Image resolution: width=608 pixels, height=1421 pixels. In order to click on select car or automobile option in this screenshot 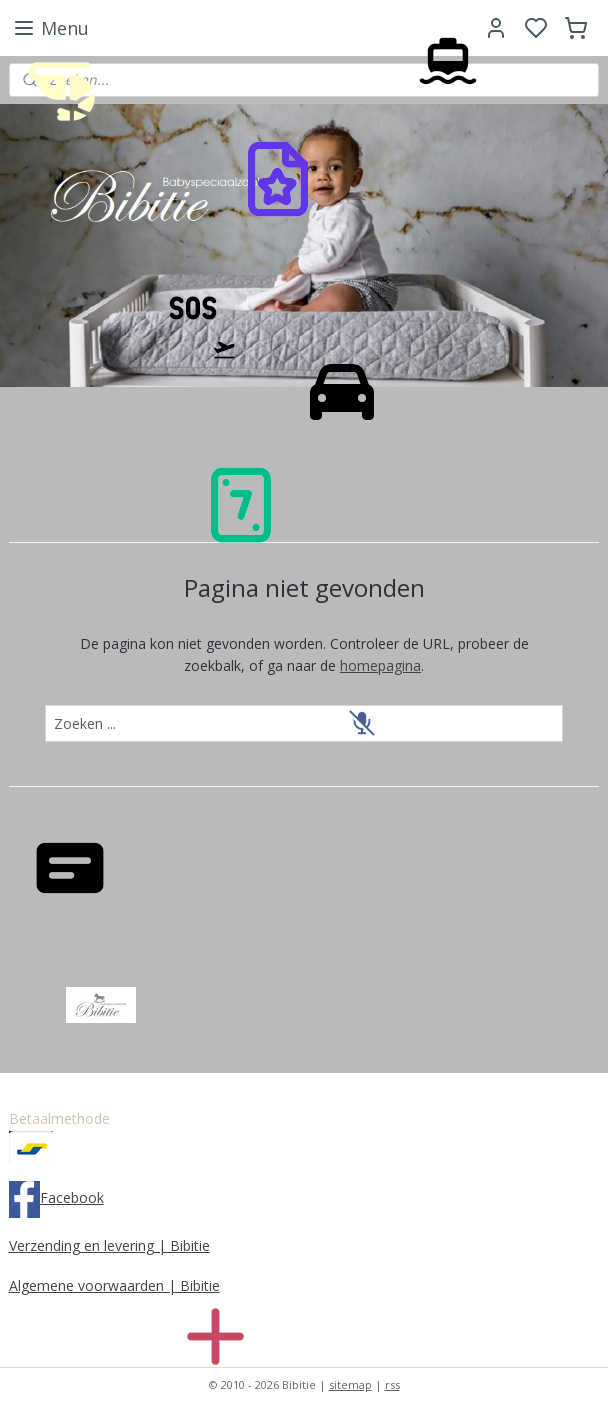, I will do `click(342, 392)`.